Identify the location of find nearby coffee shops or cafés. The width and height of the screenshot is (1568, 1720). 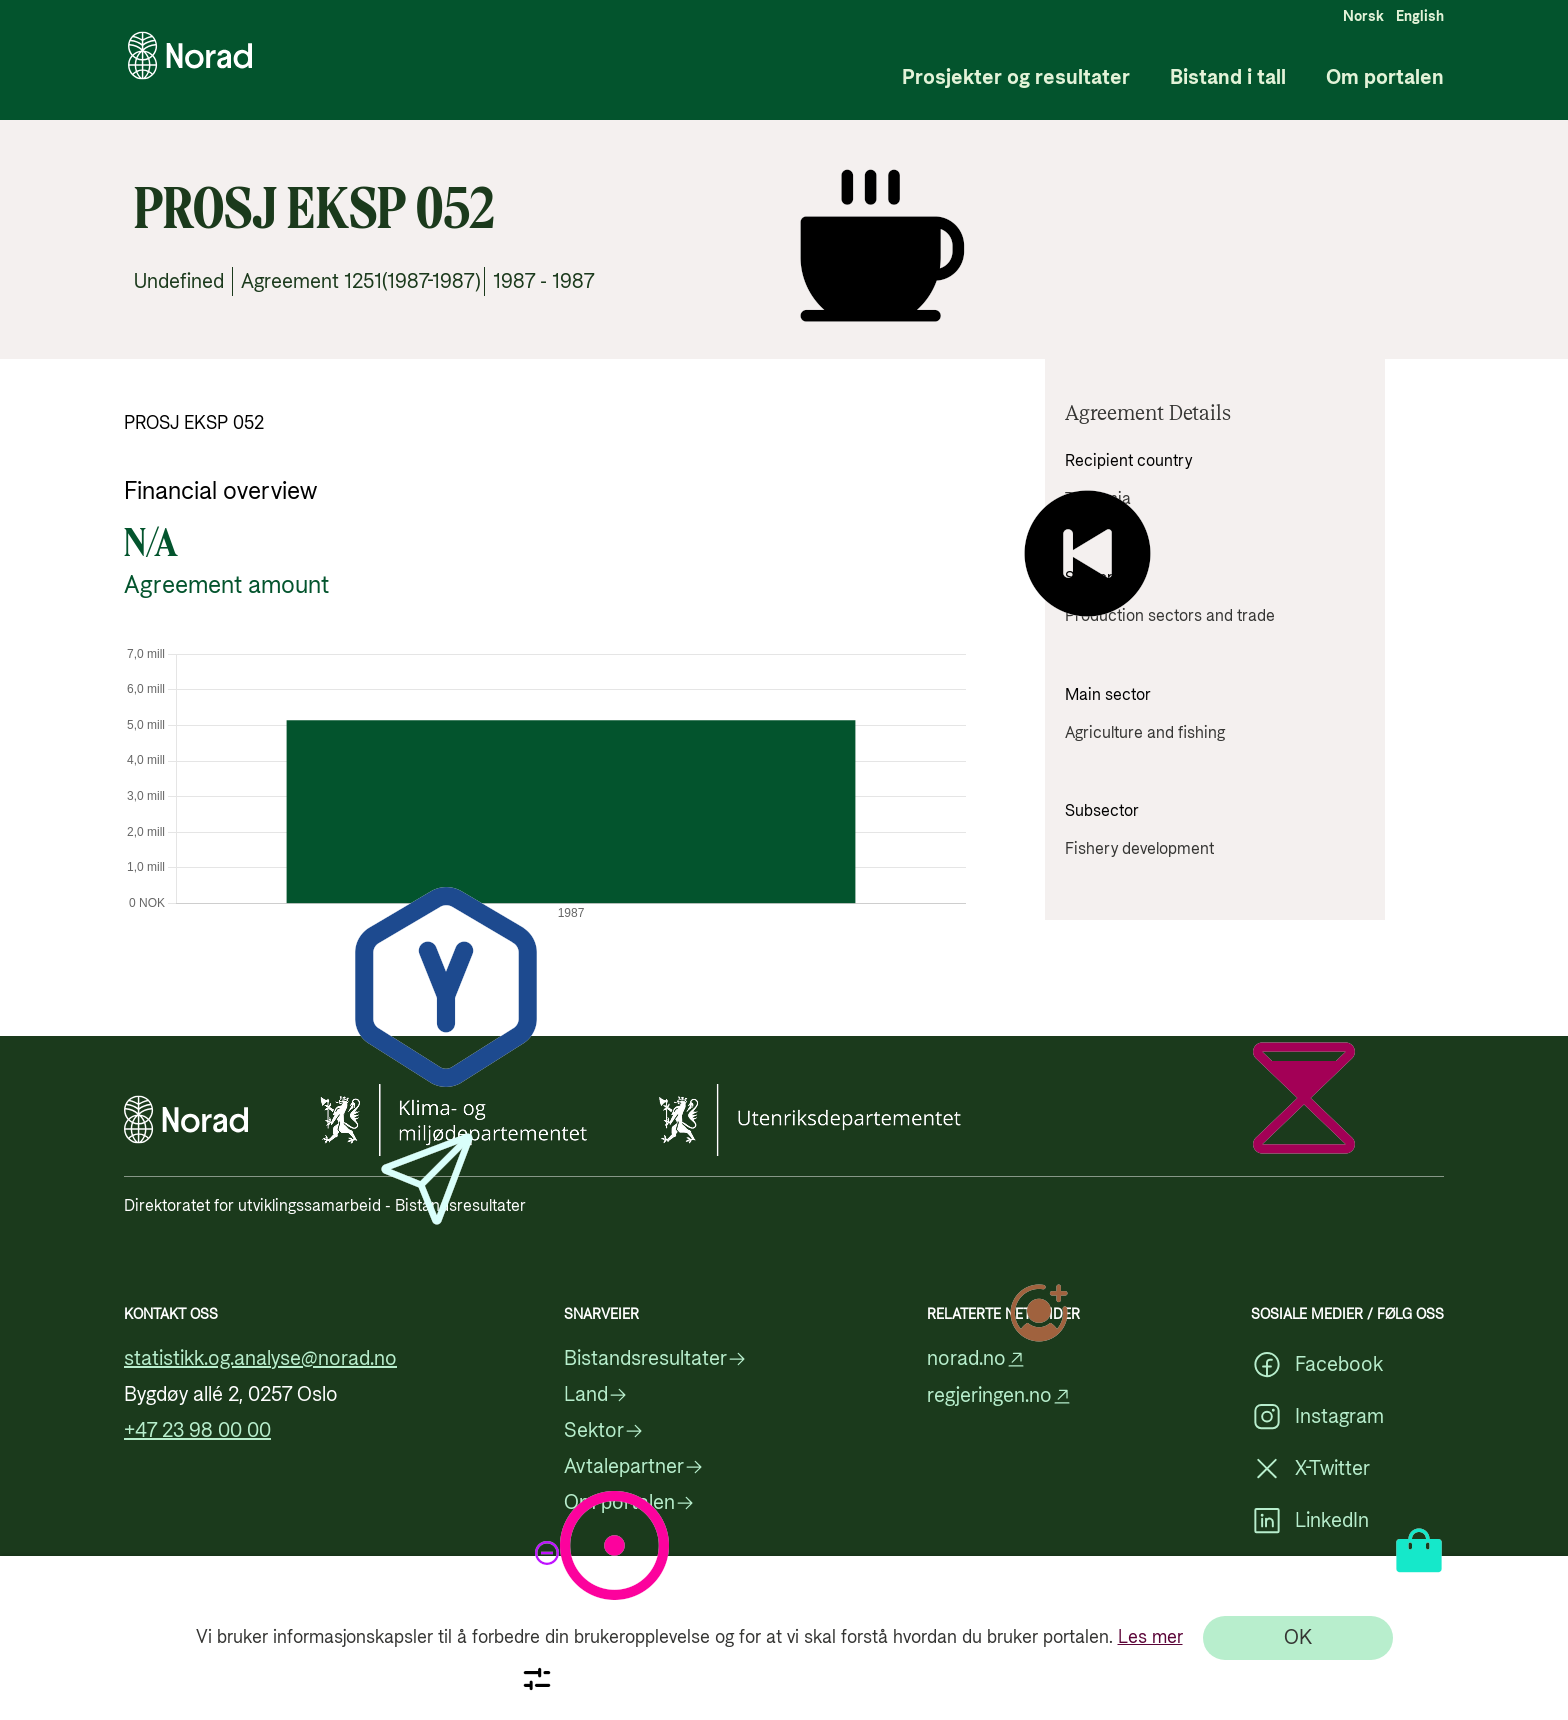
(876, 251).